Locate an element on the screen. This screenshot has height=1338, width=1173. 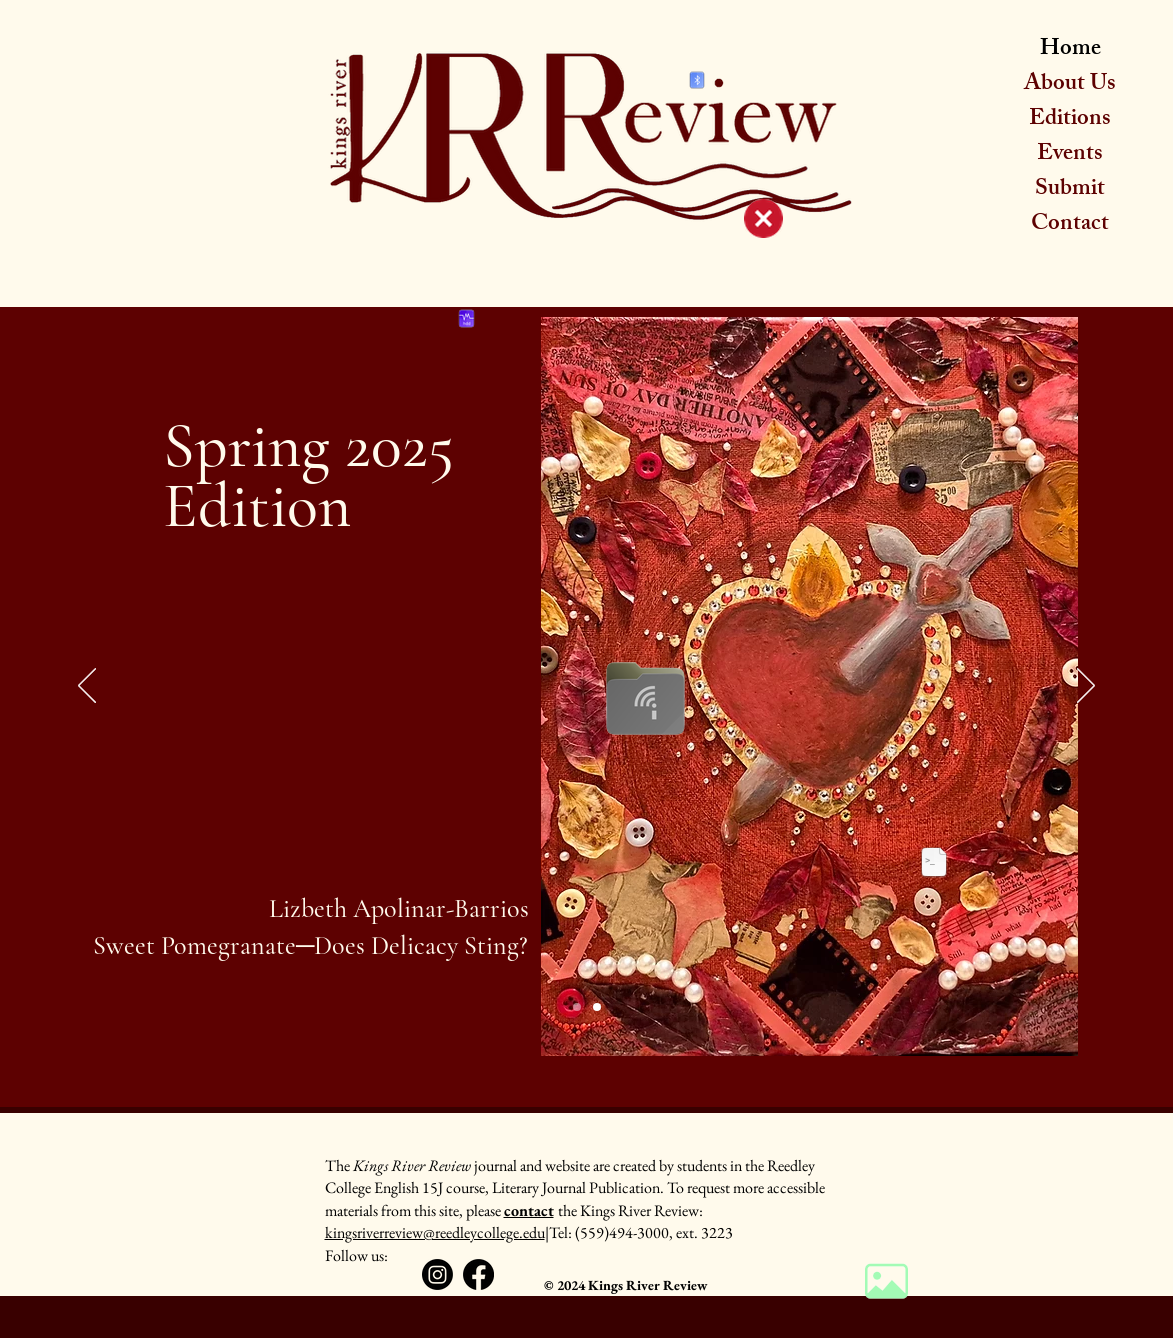
virtualbox hard disk drive file is located at coordinates (466, 318).